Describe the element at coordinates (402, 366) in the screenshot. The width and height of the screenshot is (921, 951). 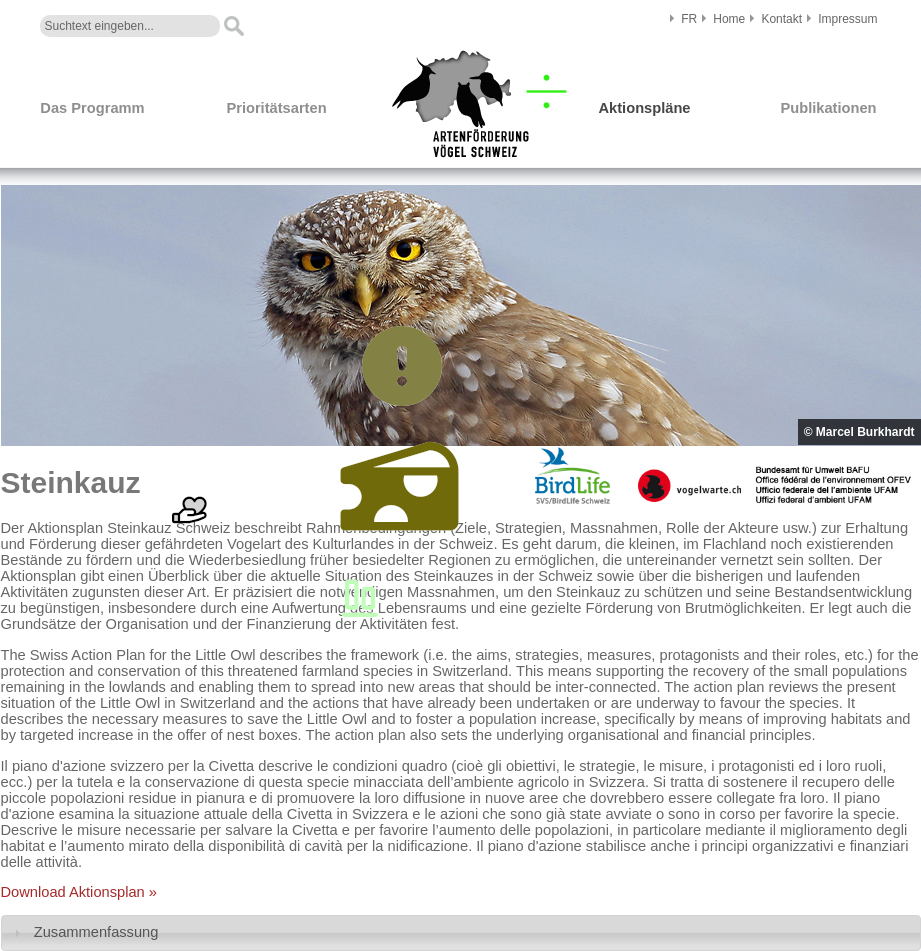
I see `indicates a warning or alert requiring attention` at that location.